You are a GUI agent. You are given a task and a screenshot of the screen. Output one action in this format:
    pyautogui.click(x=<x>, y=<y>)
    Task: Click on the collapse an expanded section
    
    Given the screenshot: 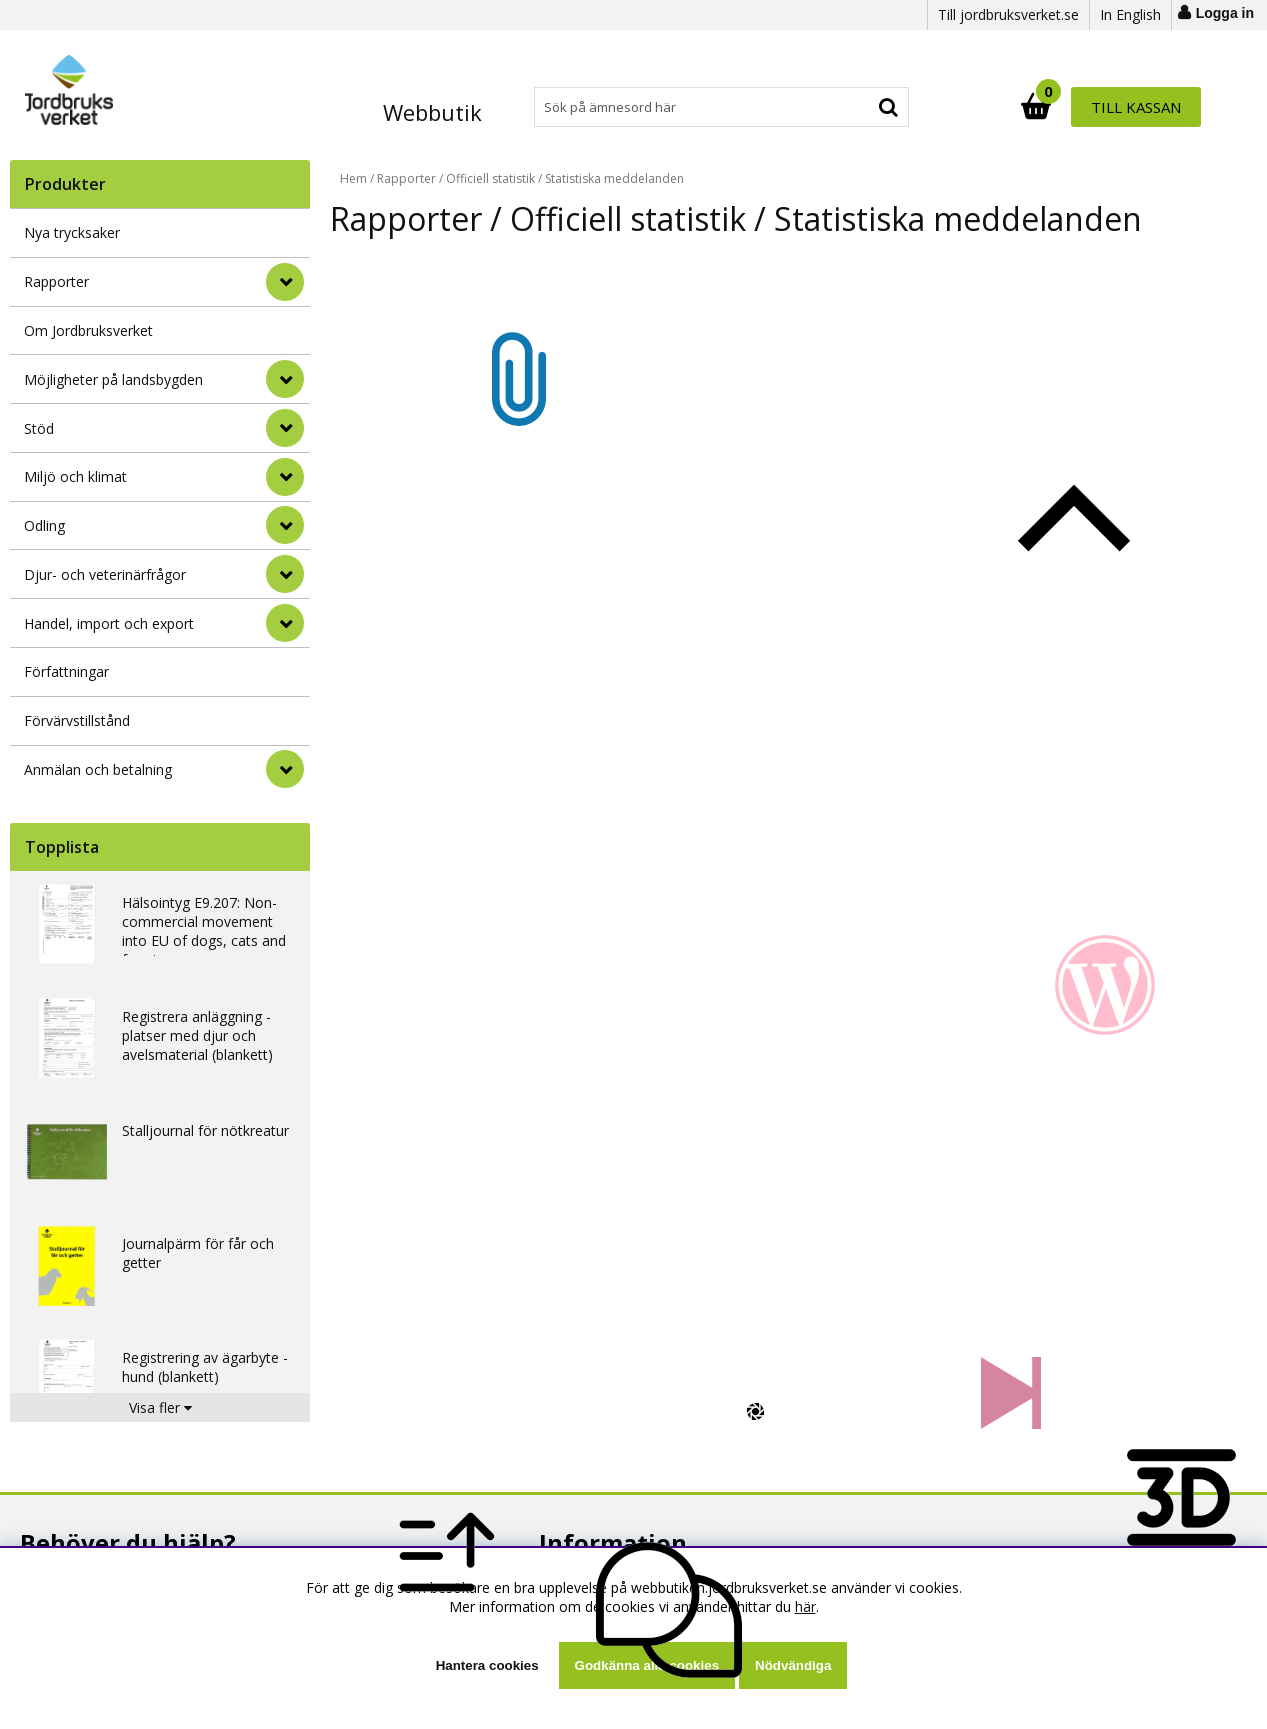 What is the action you would take?
    pyautogui.click(x=1074, y=518)
    